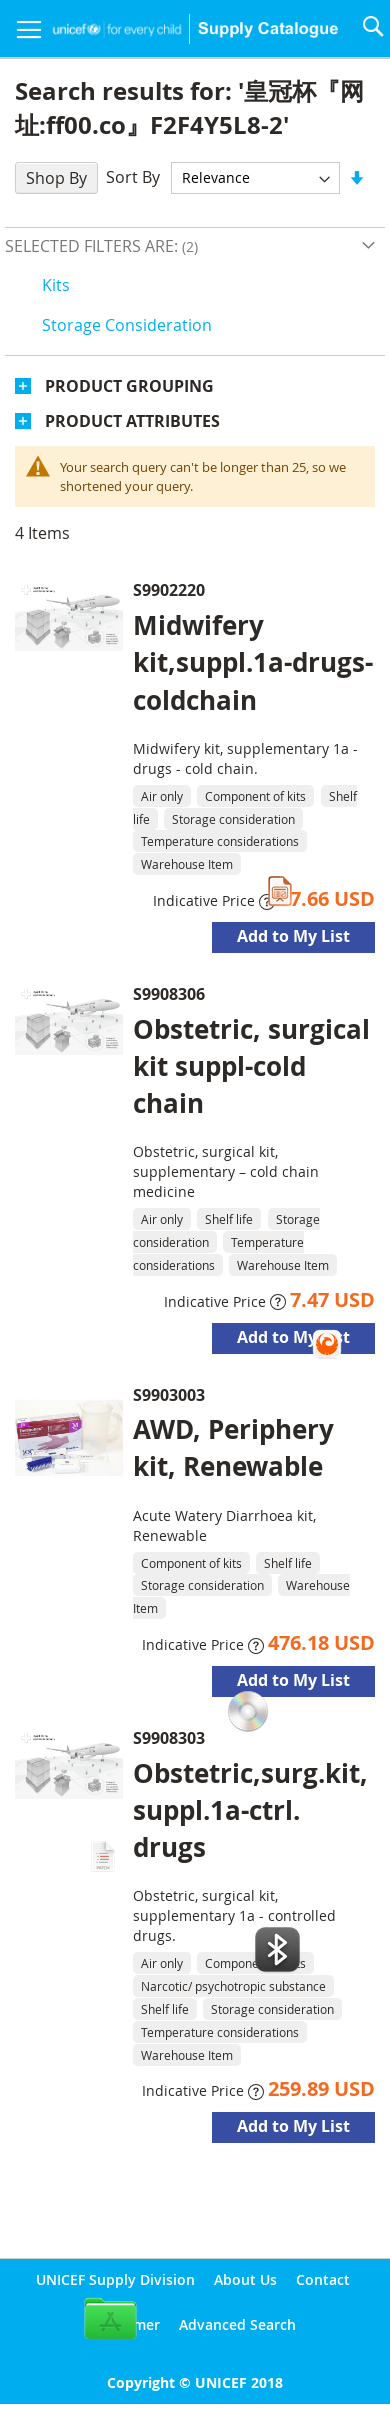 The height and width of the screenshot is (2410, 390). Describe the element at coordinates (110, 2318) in the screenshot. I see `open templates folder` at that location.